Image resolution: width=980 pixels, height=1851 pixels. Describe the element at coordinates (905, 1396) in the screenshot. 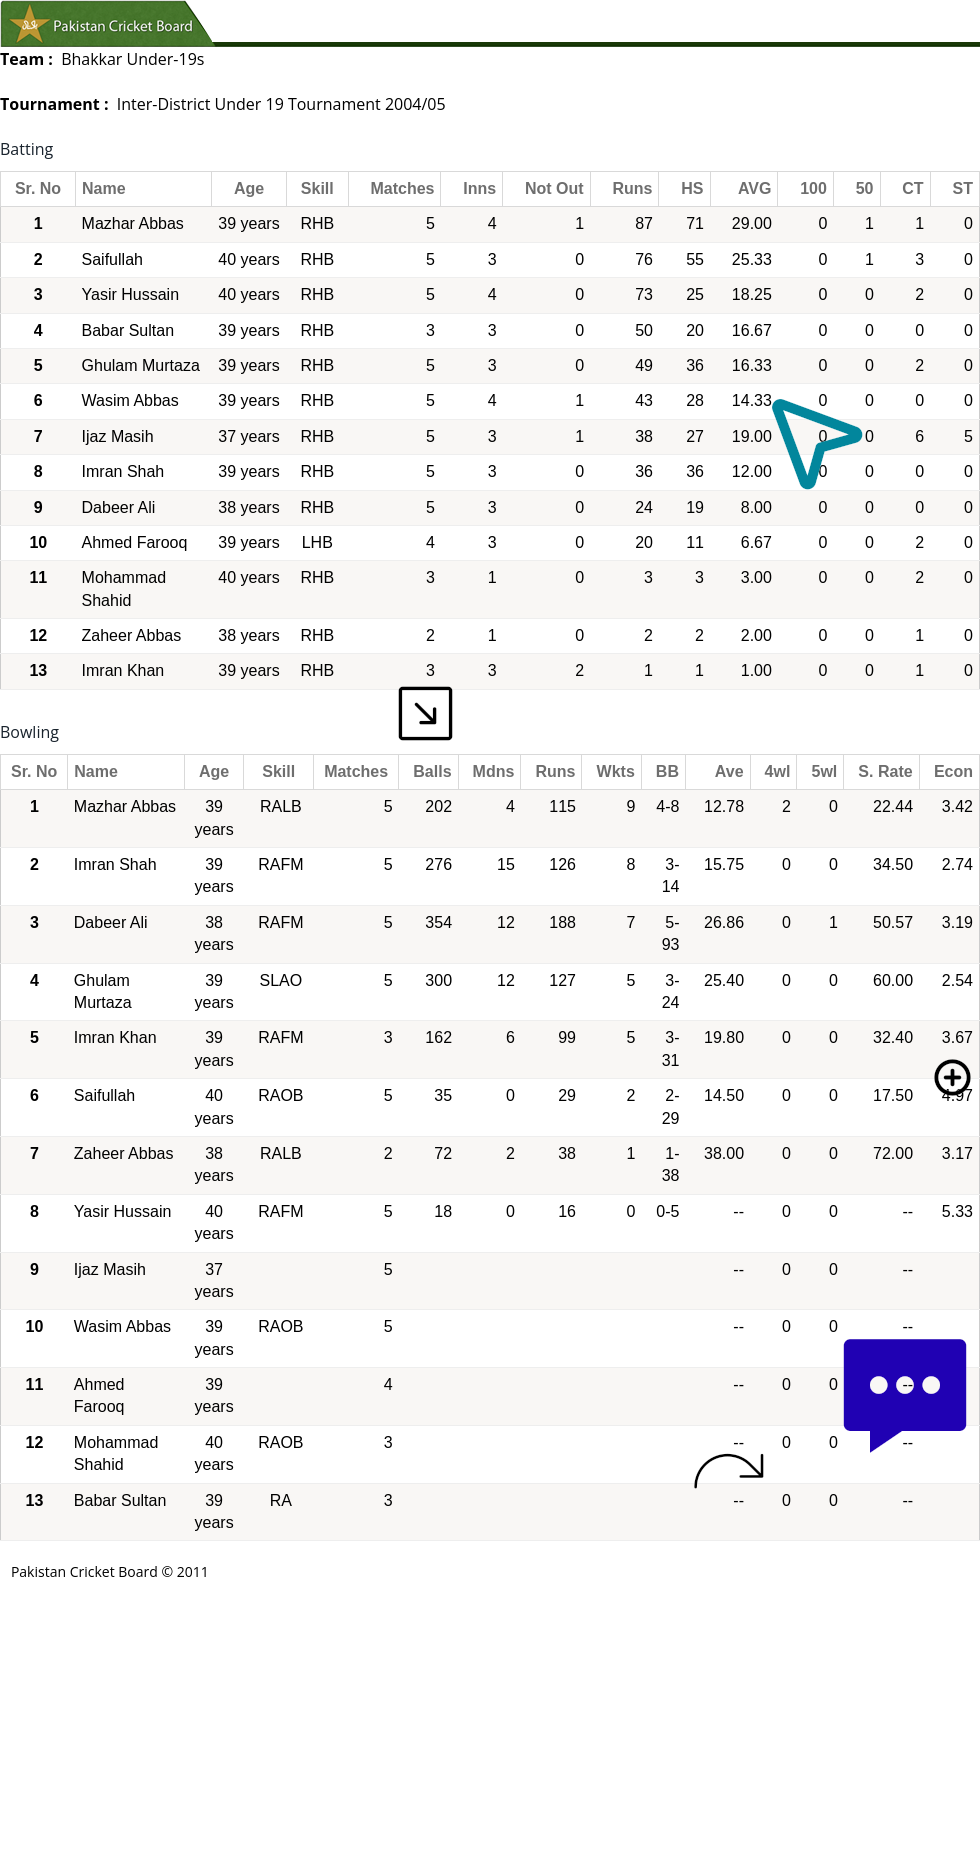

I see `open chat or messaging` at that location.